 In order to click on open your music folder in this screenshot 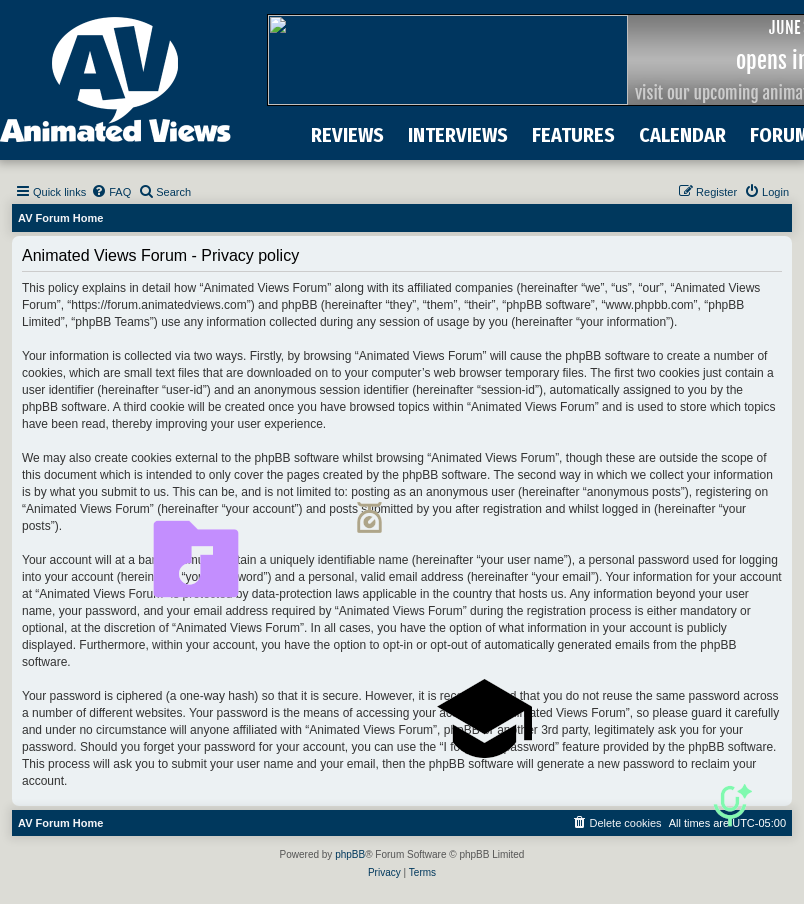, I will do `click(196, 559)`.